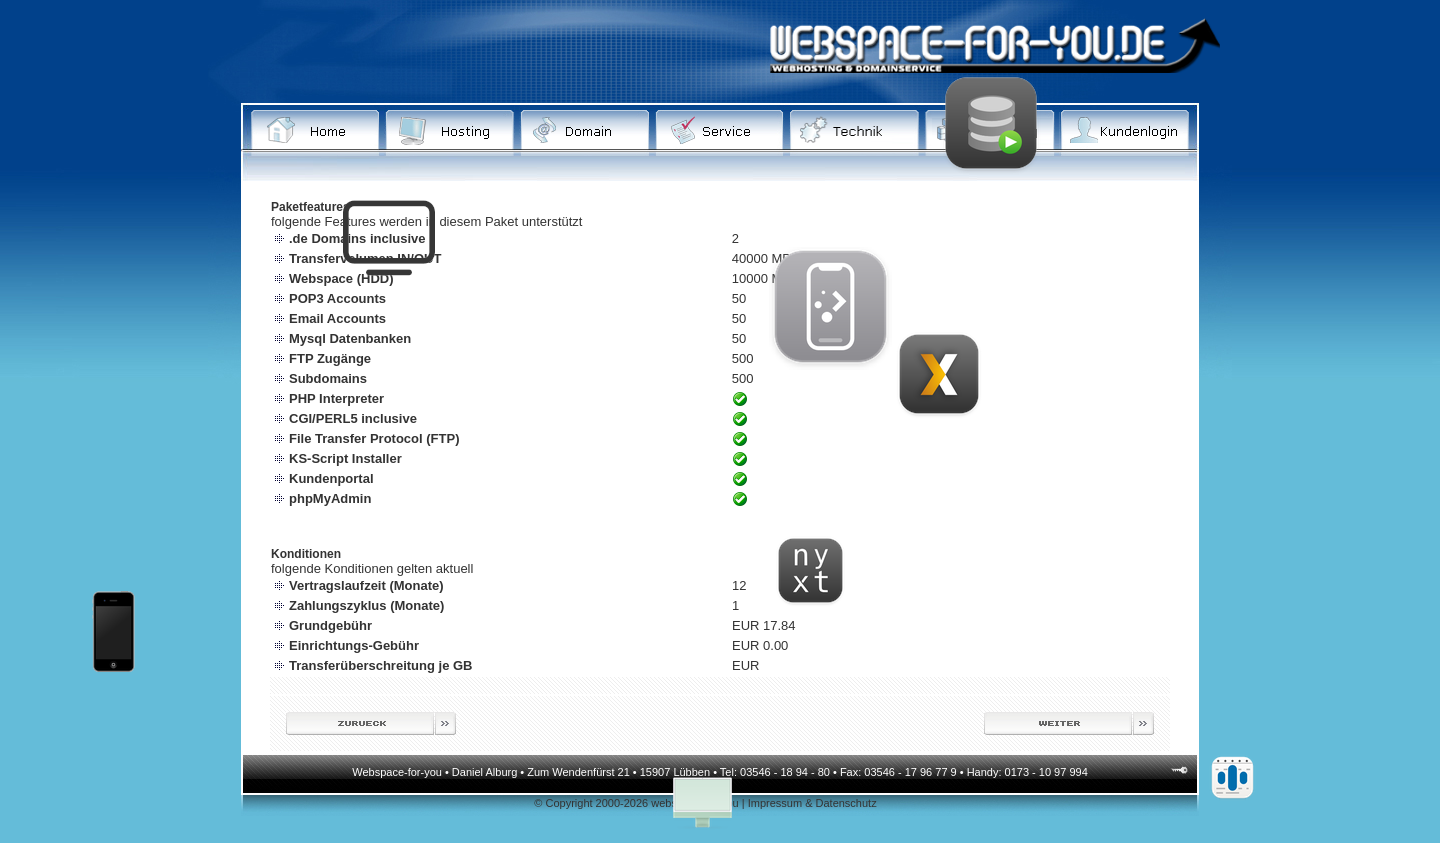  I want to click on configure kde connect settings, so click(830, 308).